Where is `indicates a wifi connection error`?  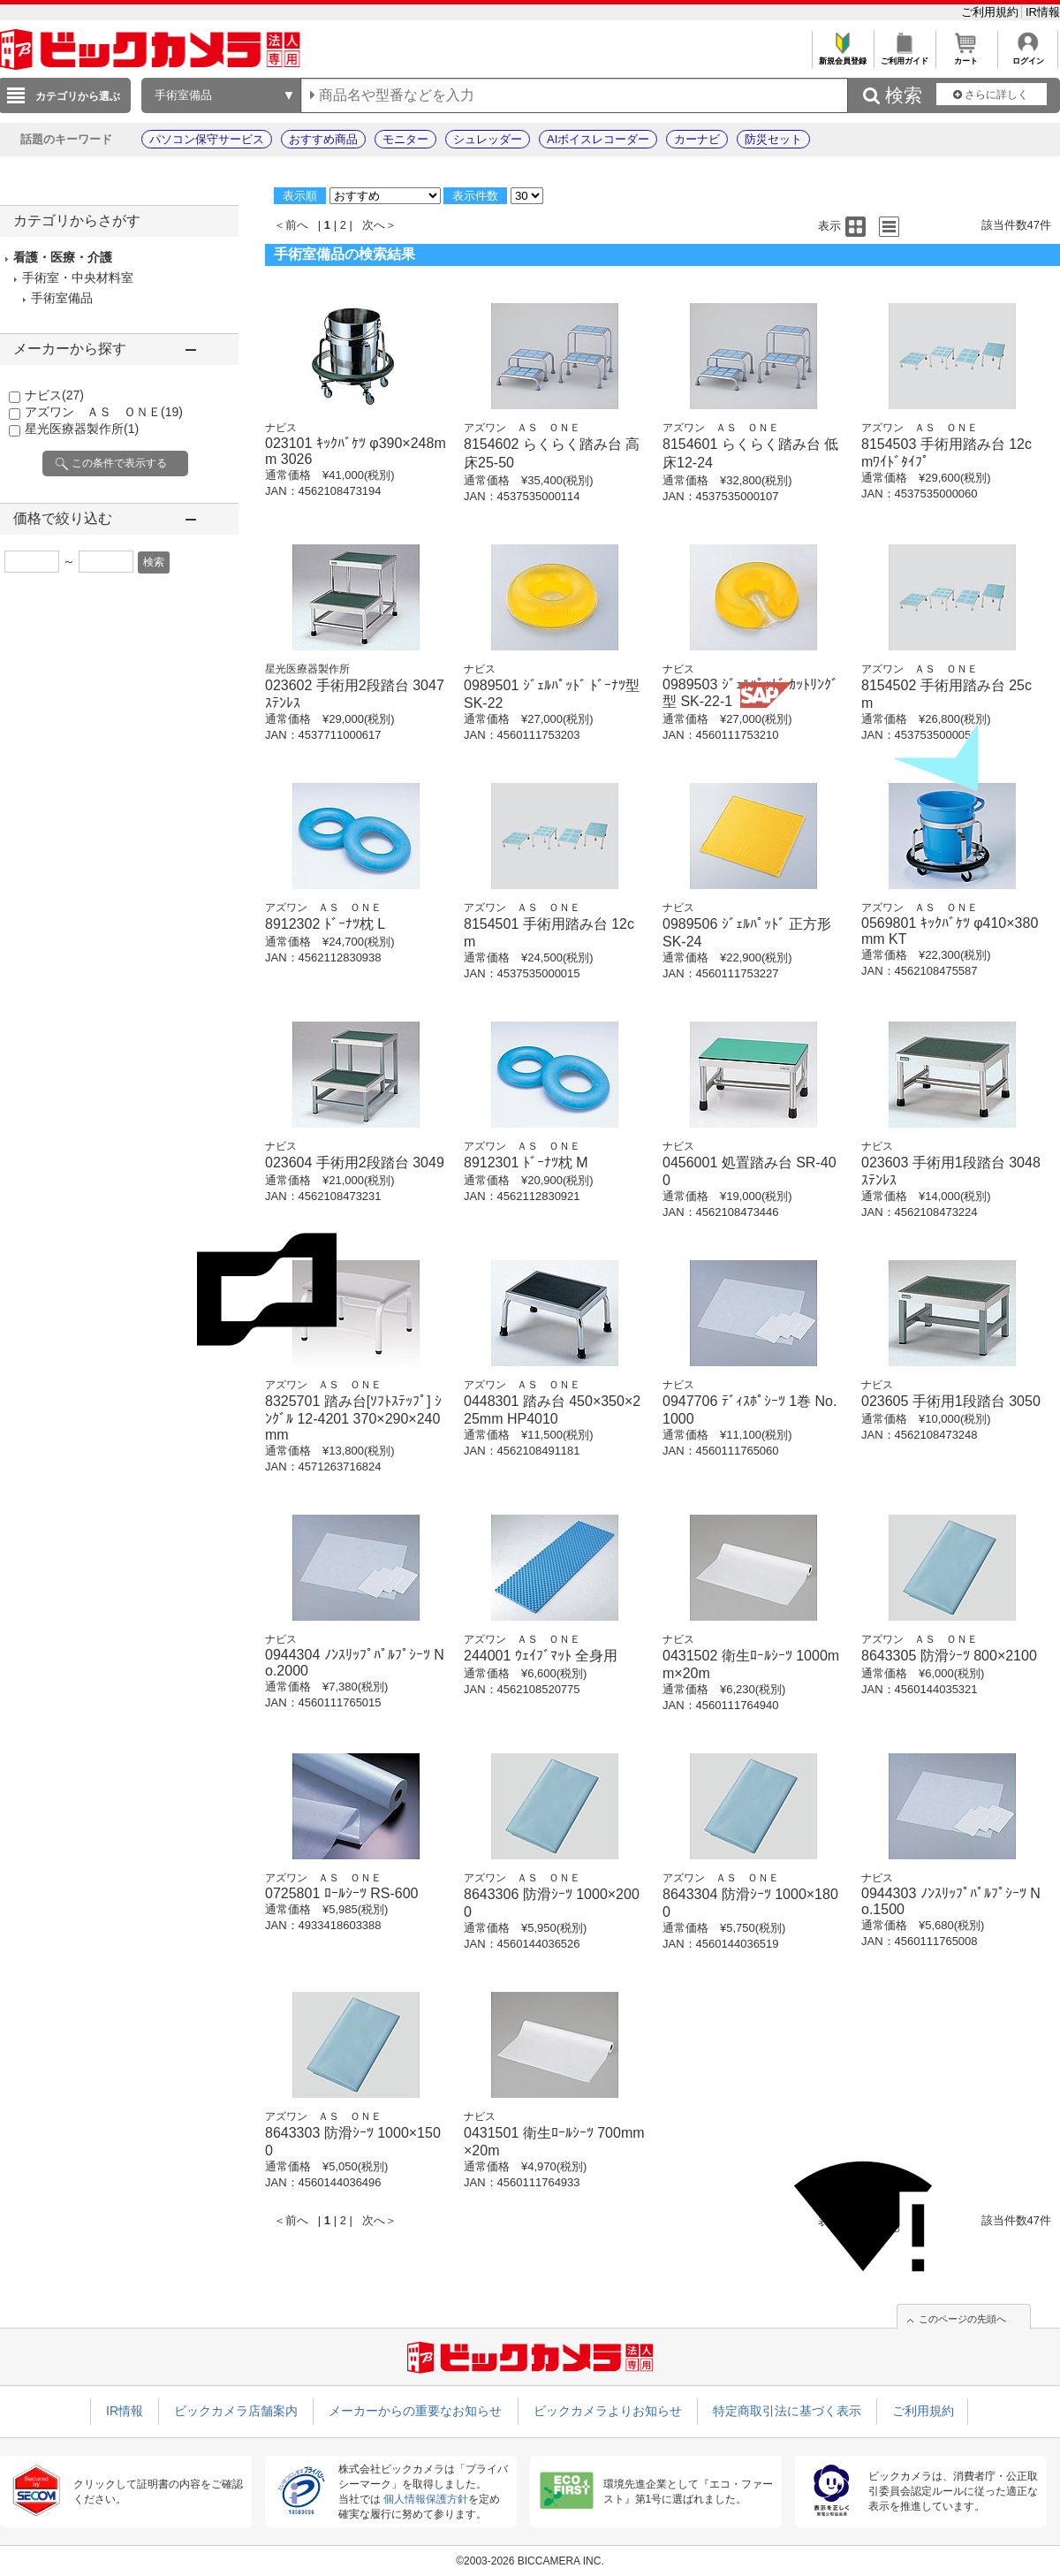
indicates a wifi connection error is located at coordinates (863, 2216).